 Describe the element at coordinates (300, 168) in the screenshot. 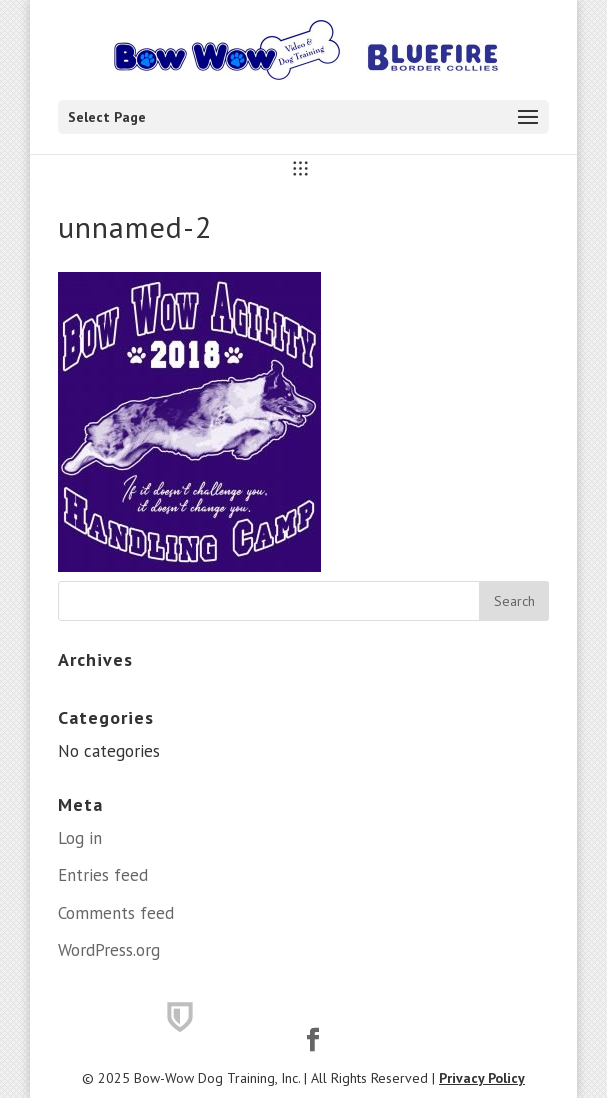

I see `view all applications` at that location.